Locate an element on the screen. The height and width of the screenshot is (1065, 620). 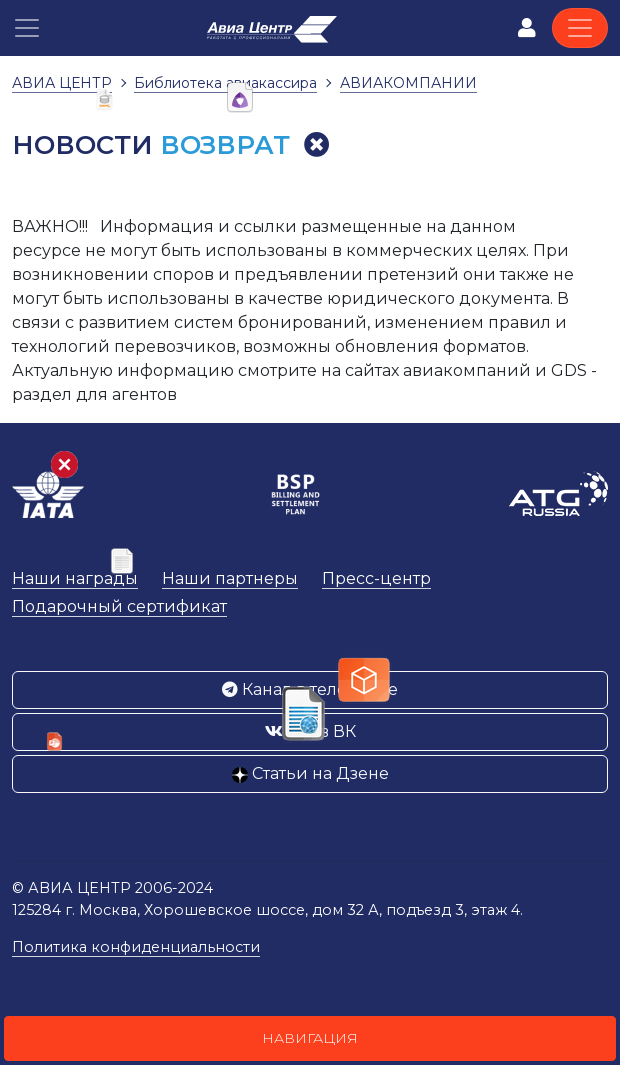
open a 3ds file is located at coordinates (364, 678).